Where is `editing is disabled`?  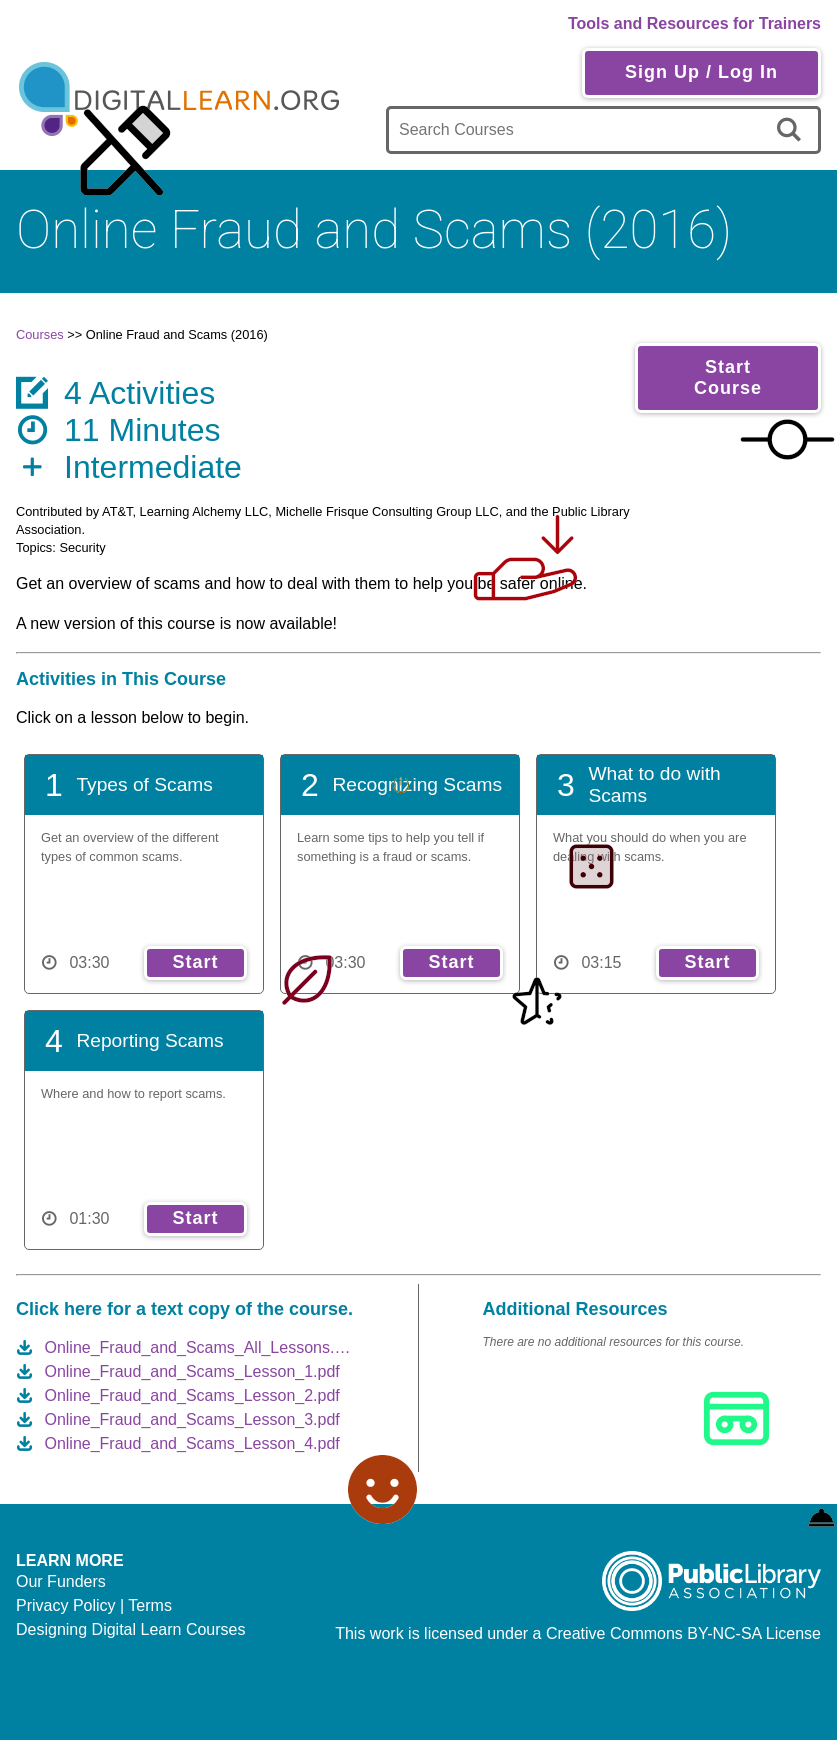
editing is disabled is located at coordinates (123, 152).